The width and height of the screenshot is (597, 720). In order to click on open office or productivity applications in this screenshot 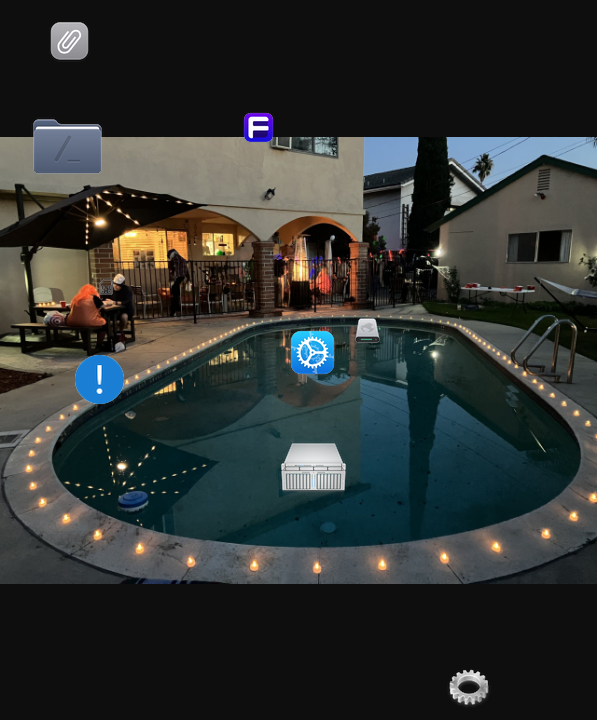, I will do `click(69, 41)`.